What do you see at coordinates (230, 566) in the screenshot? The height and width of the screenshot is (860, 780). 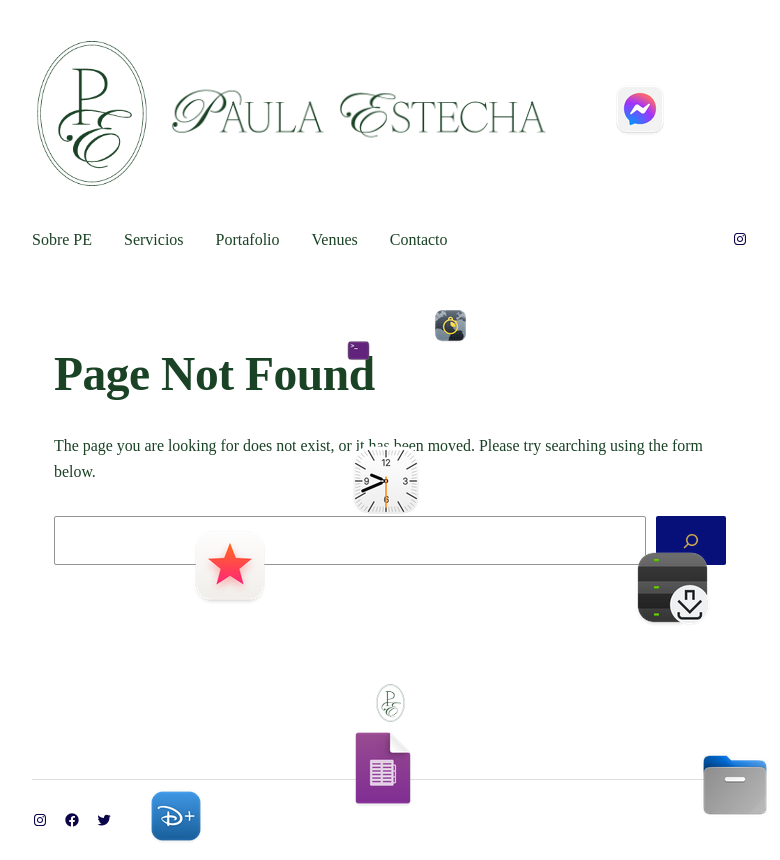 I see `open bookmarks manager app` at bounding box center [230, 566].